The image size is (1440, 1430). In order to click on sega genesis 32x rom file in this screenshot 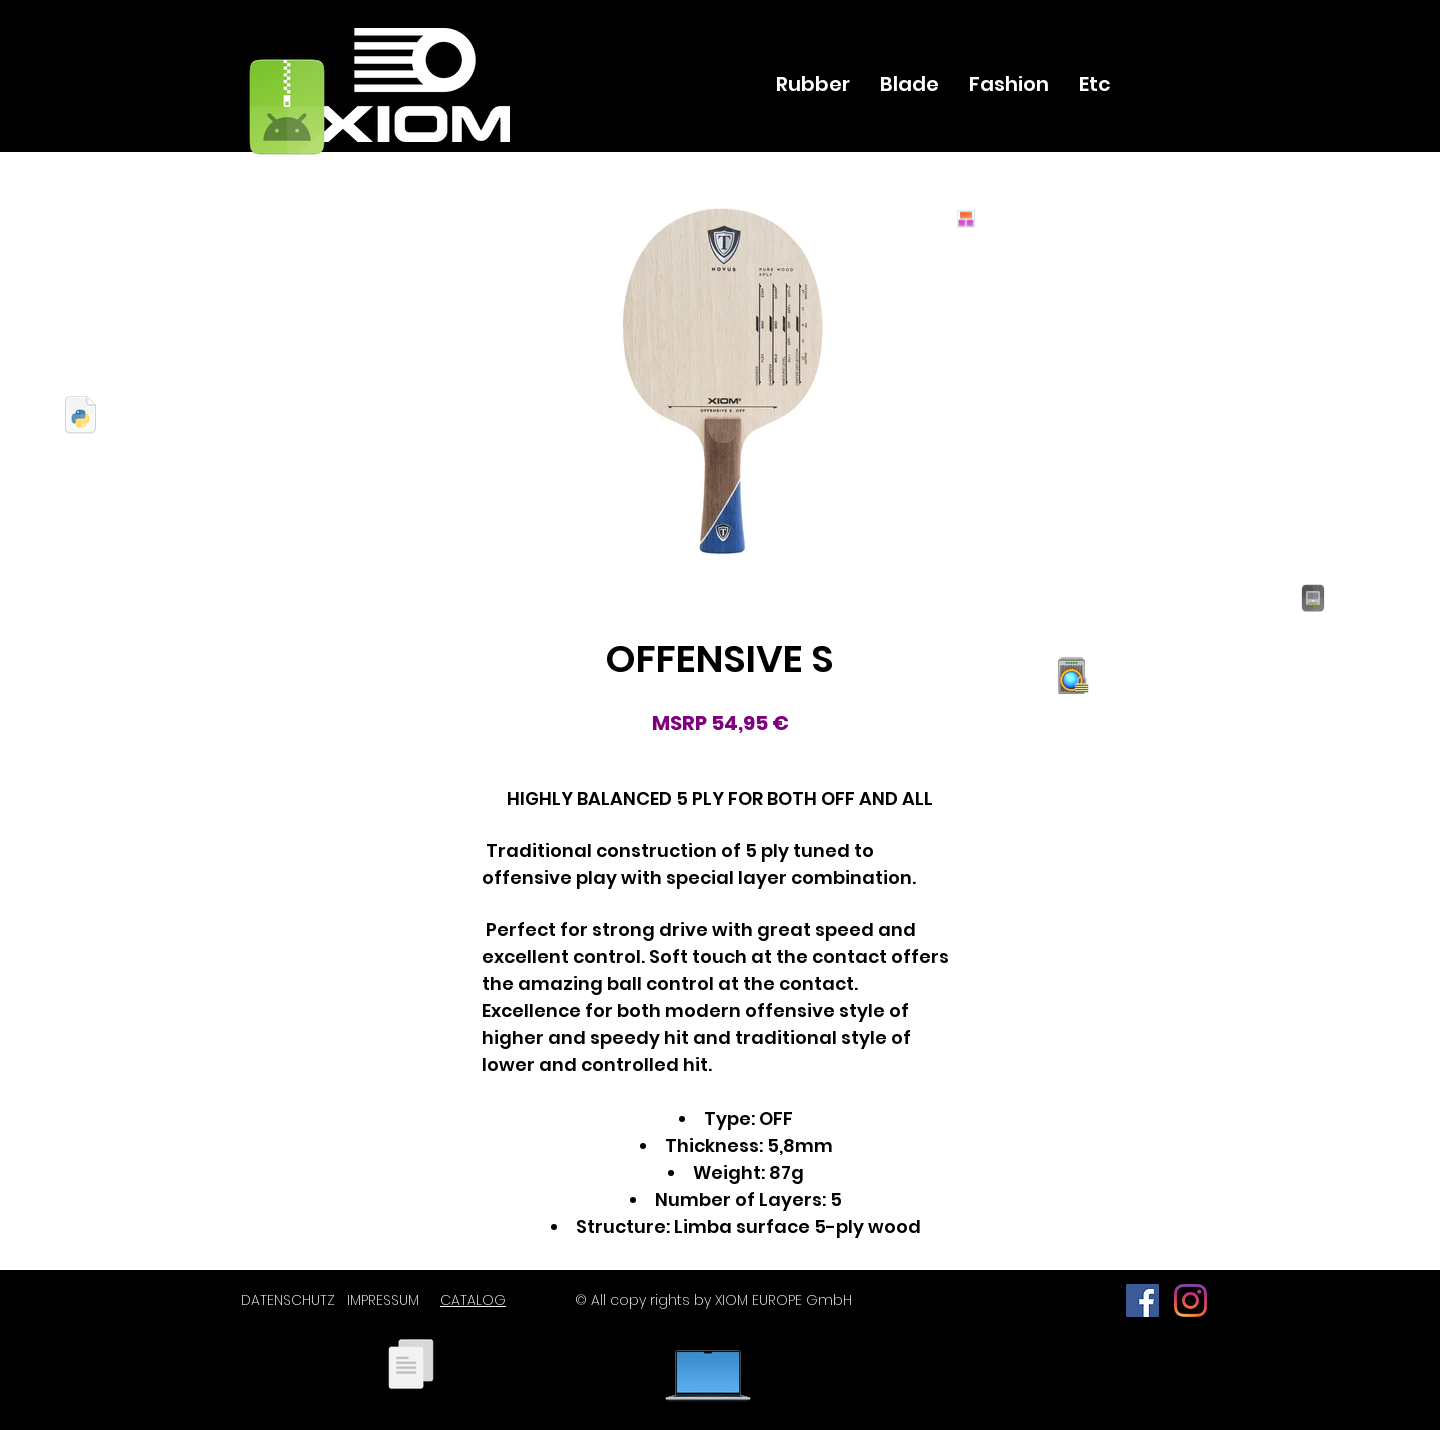, I will do `click(1313, 598)`.